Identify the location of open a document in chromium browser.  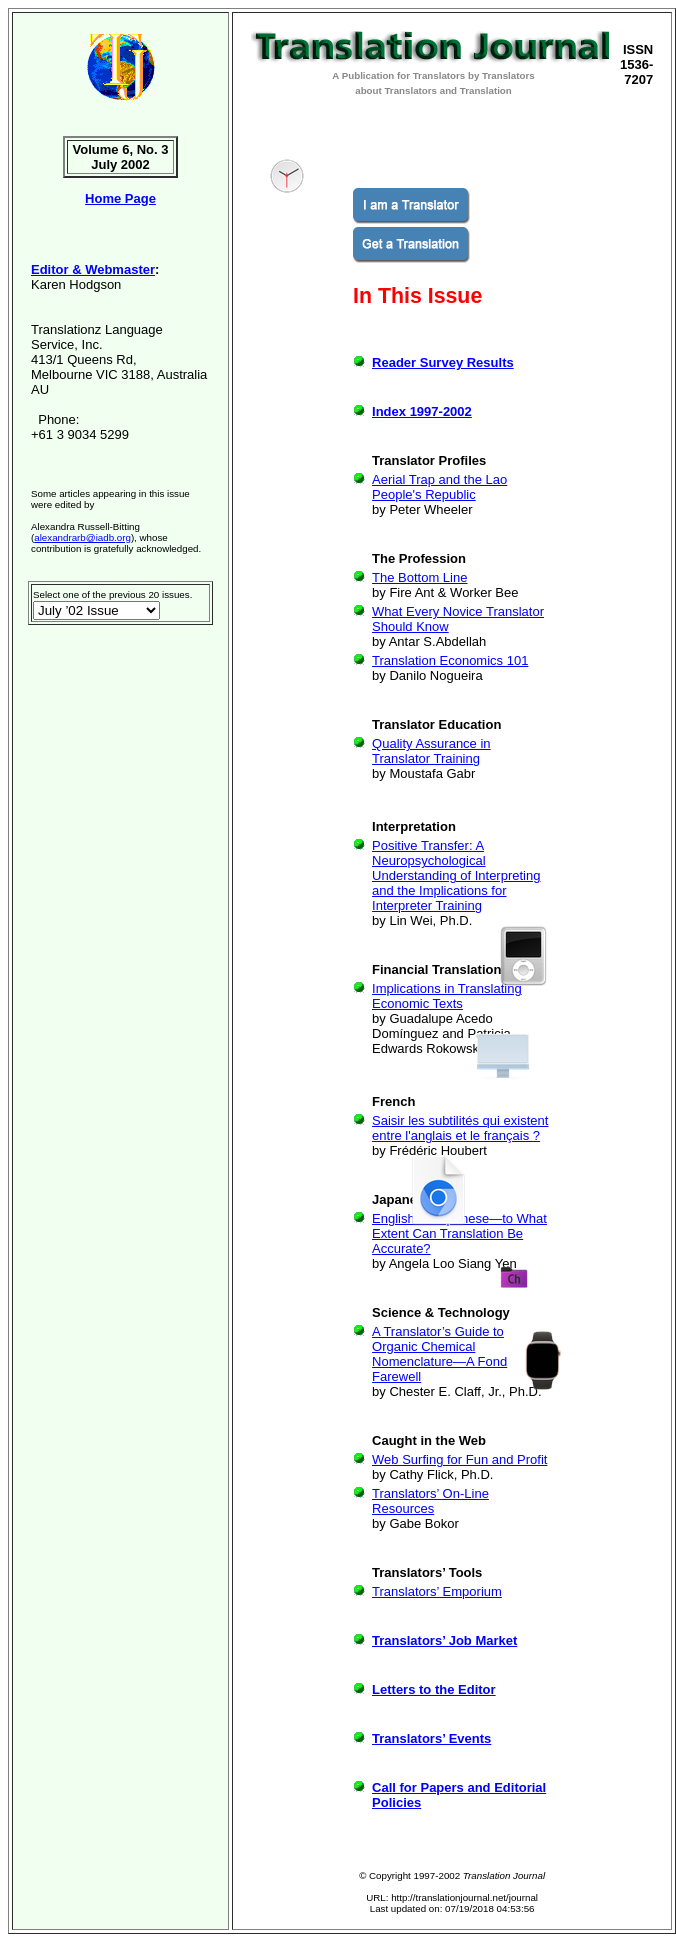
(438, 1189).